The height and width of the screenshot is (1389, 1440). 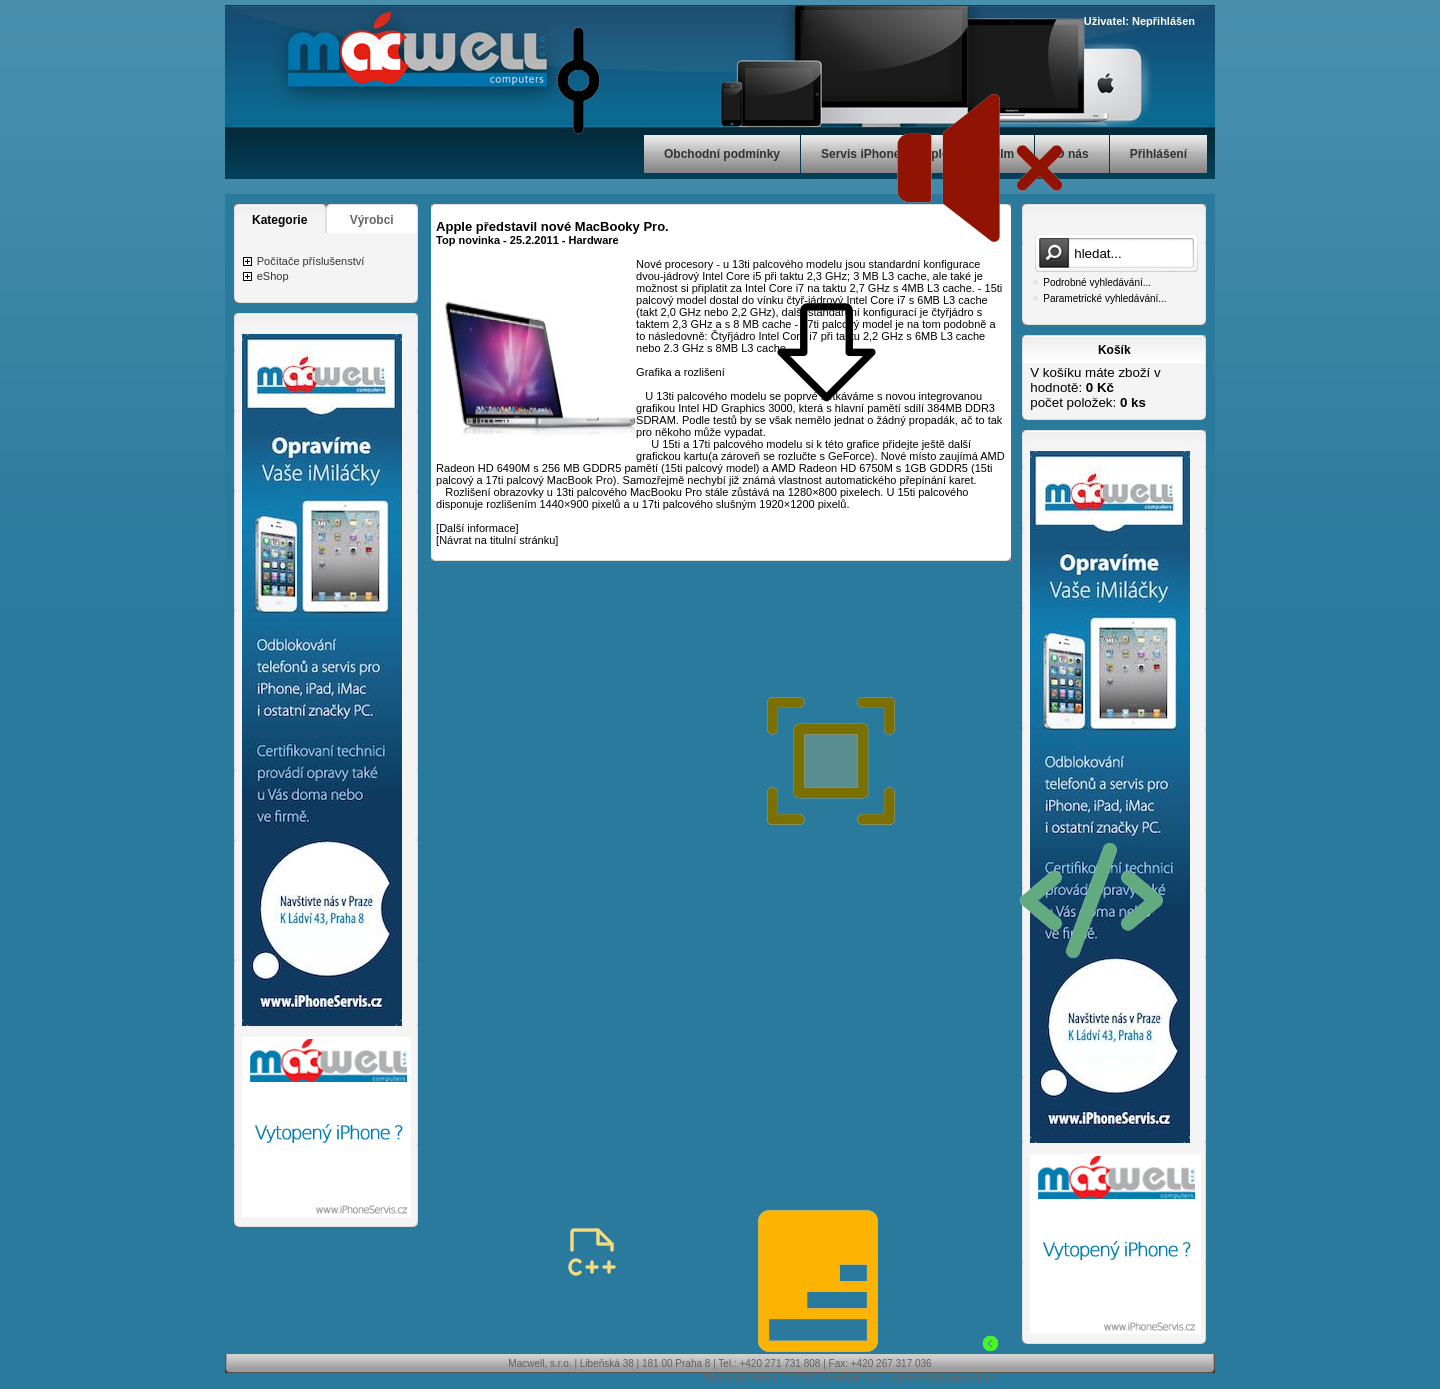 I want to click on indicates stairs or stairway access, so click(x=818, y=1281).